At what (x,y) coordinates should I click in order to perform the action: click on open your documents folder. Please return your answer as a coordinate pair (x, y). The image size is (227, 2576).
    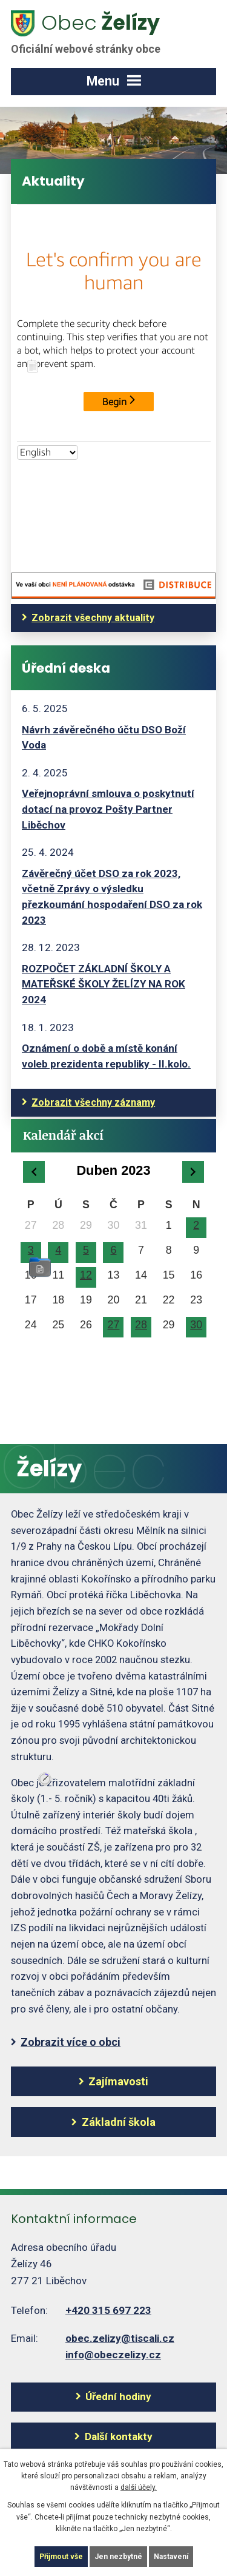
    Looking at the image, I should click on (40, 1266).